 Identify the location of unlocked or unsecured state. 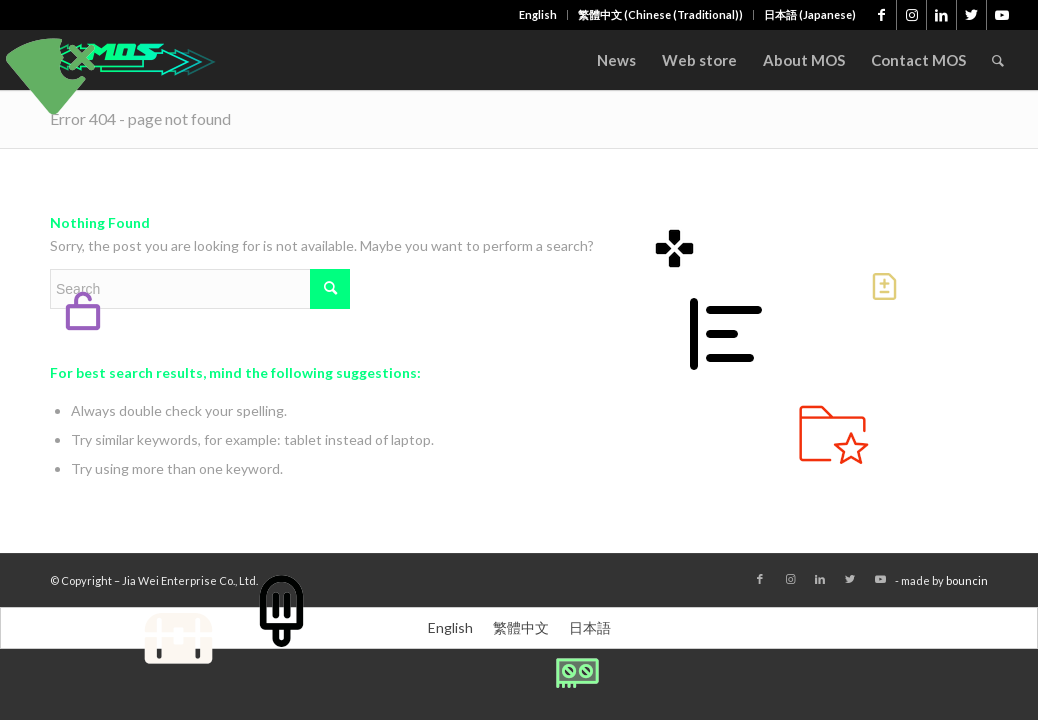
(83, 313).